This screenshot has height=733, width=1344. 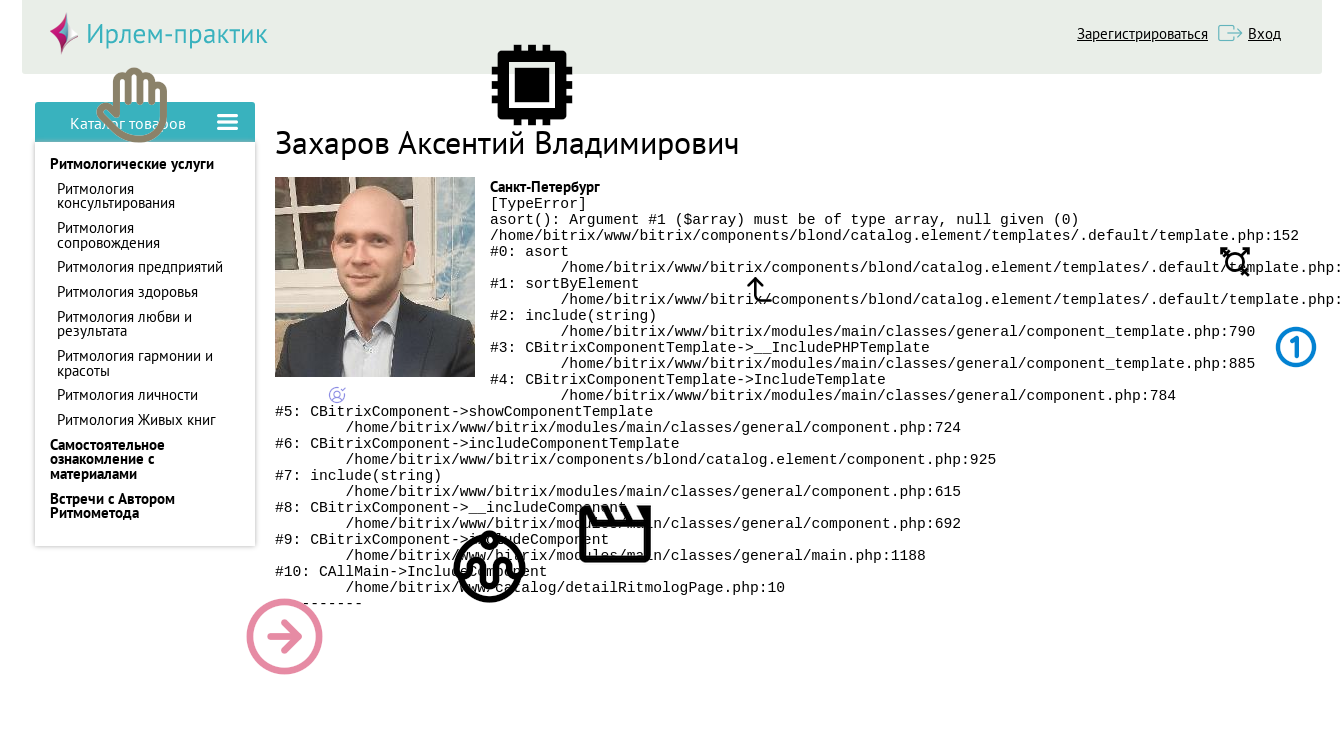 What do you see at coordinates (759, 289) in the screenshot?
I see `go back and up in navigation` at bounding box center [759, 289].